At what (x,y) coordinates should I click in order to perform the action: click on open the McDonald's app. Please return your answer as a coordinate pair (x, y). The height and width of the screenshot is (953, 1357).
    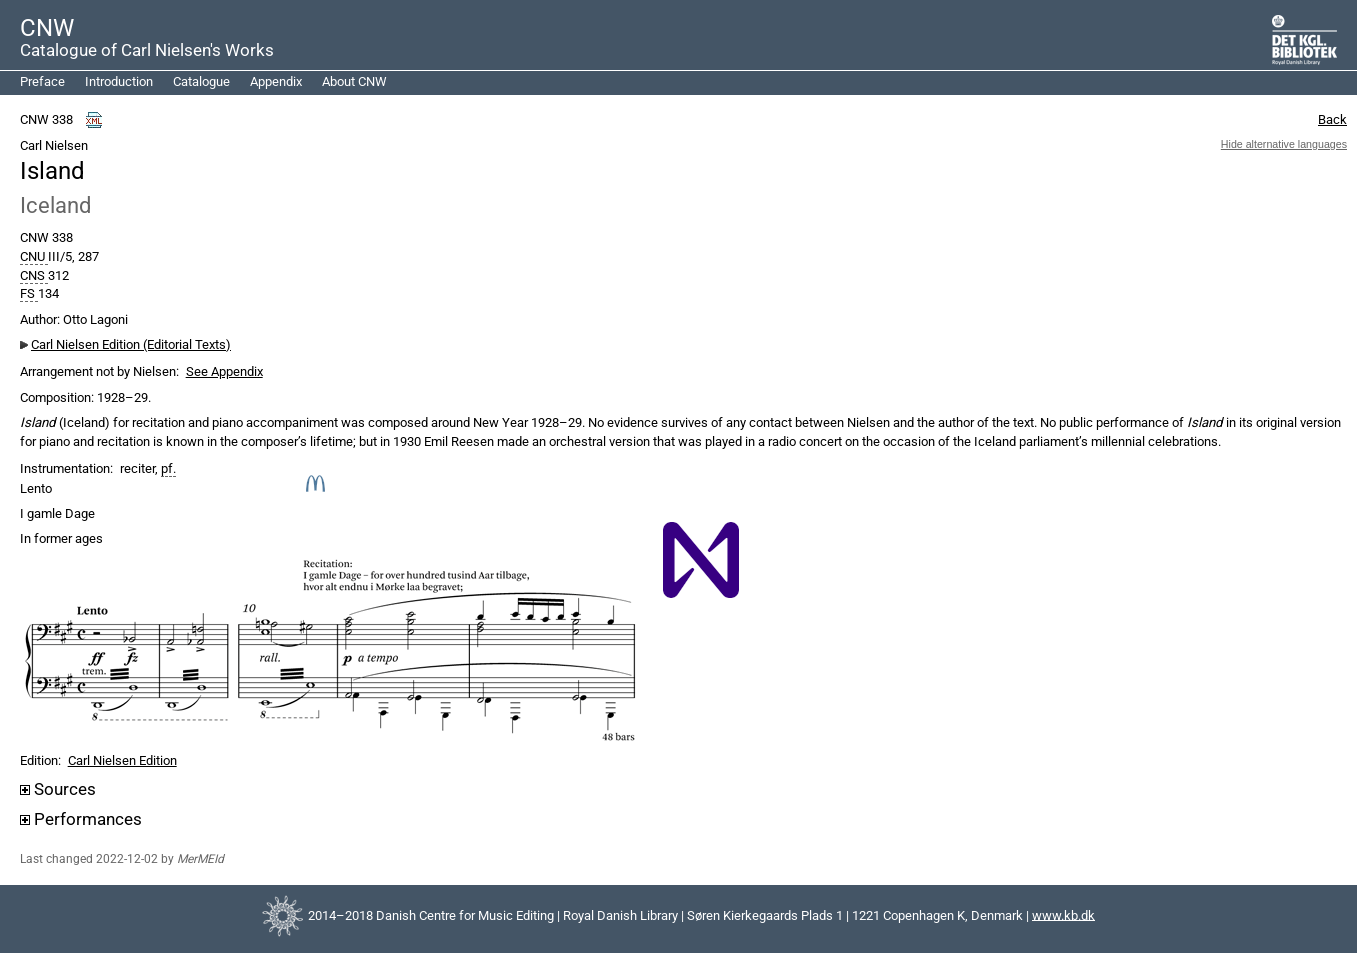
    Looking at the image, I should click on (315, 483).